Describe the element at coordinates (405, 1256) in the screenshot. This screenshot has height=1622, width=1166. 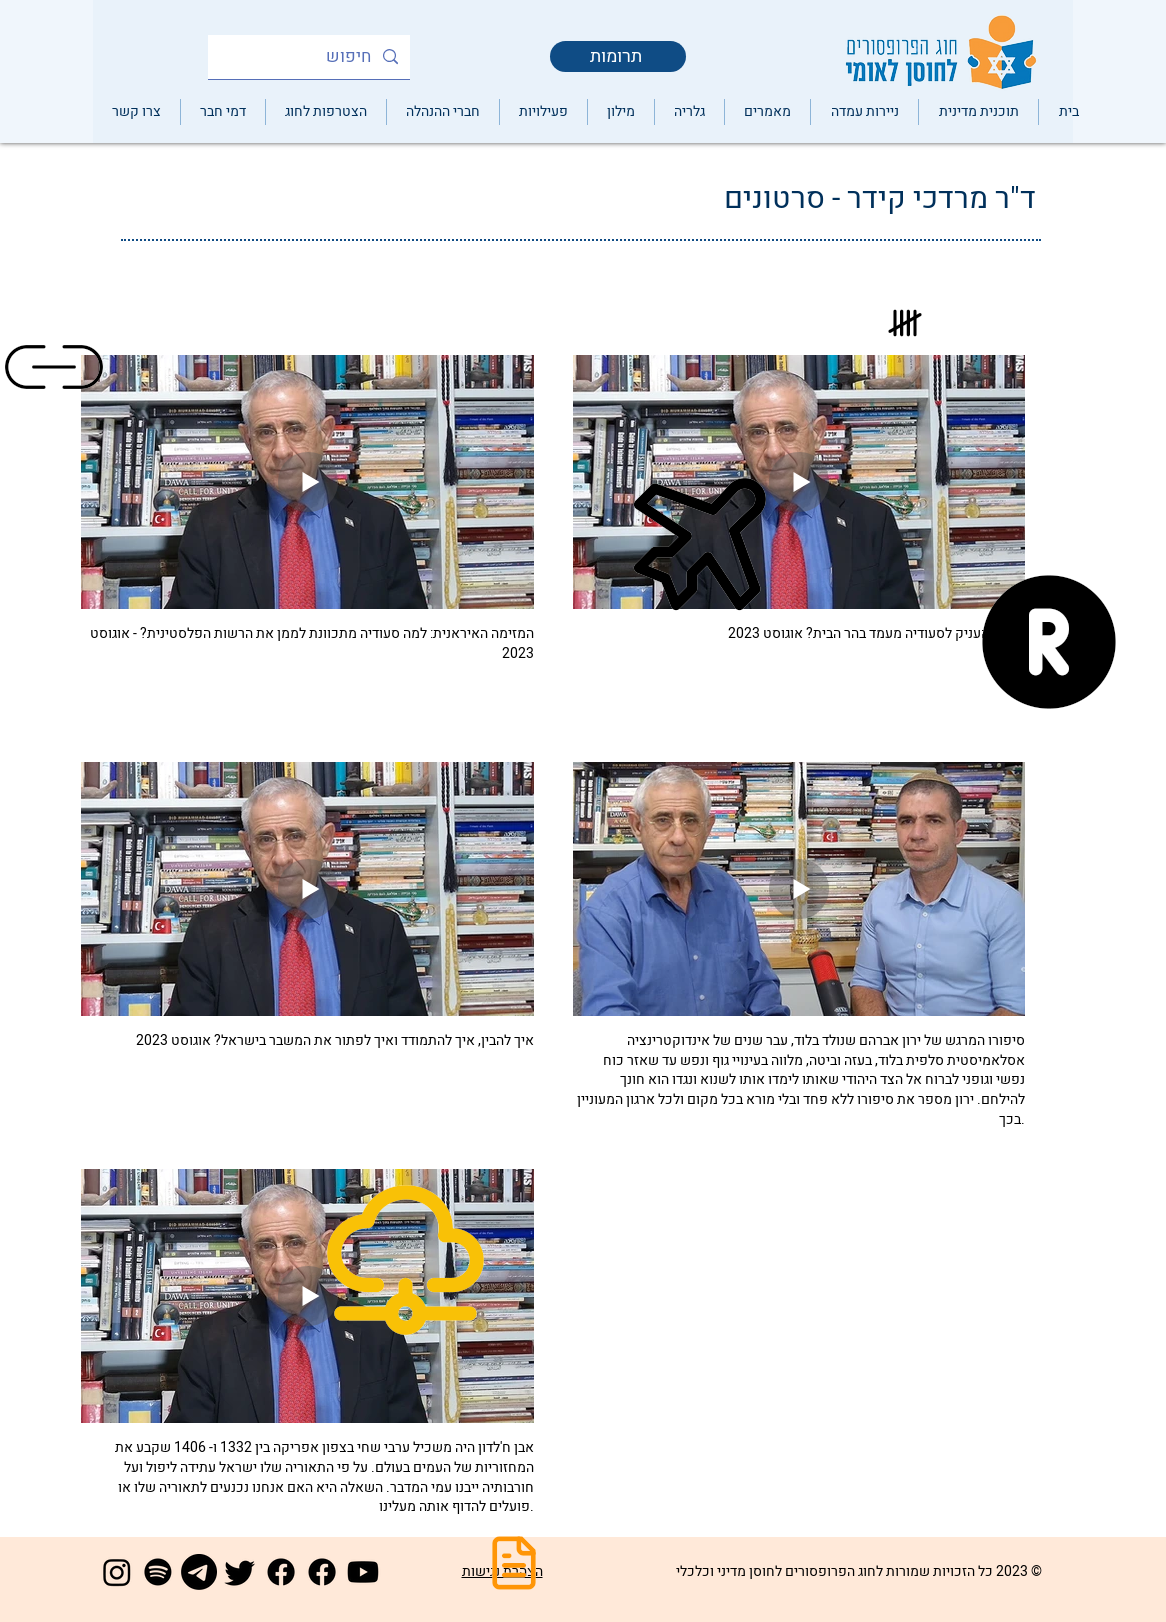
I see `access cloud network settings` at that location.